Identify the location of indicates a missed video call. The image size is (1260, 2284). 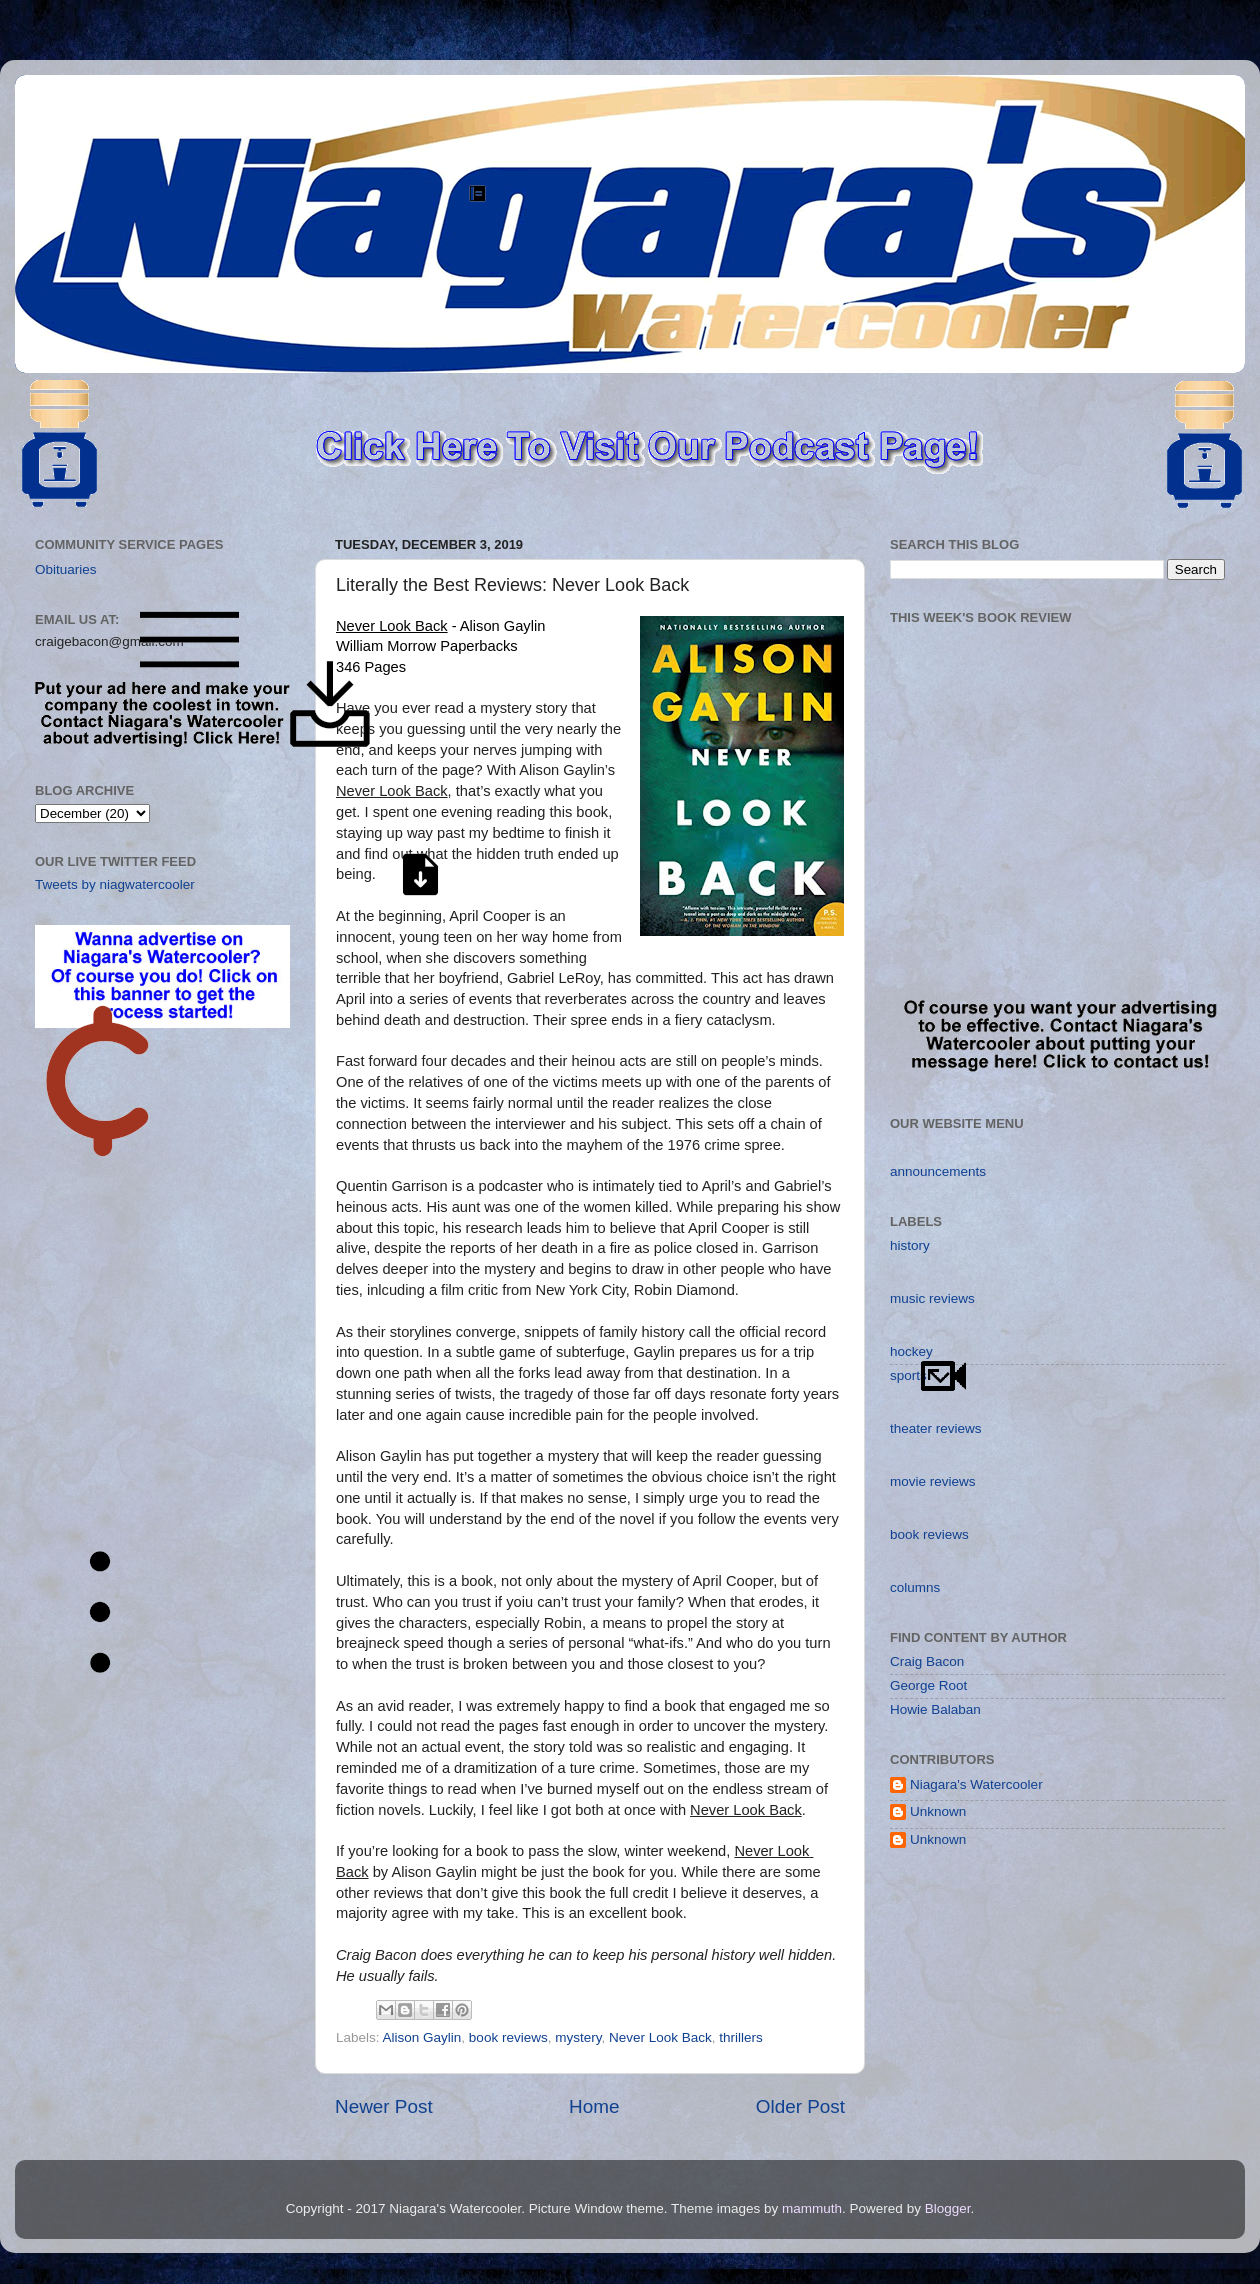
(943, 1376).